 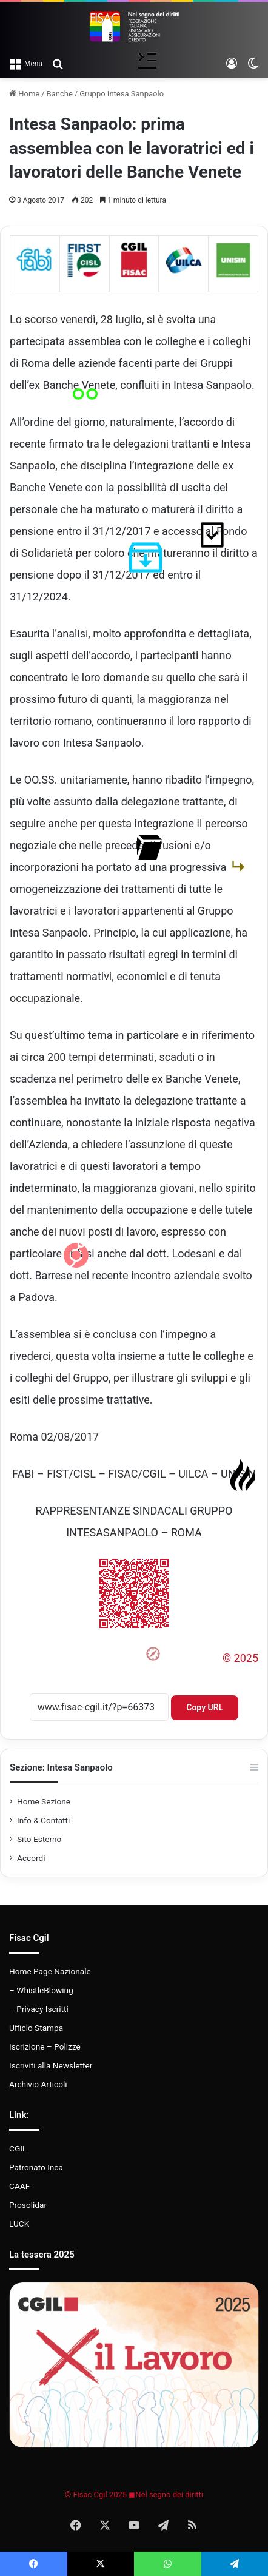 What do you see at coordinates (146, 557) in the screenshot?
I see `archive selected messages to inbox storage` at bounding box center [146, 557].